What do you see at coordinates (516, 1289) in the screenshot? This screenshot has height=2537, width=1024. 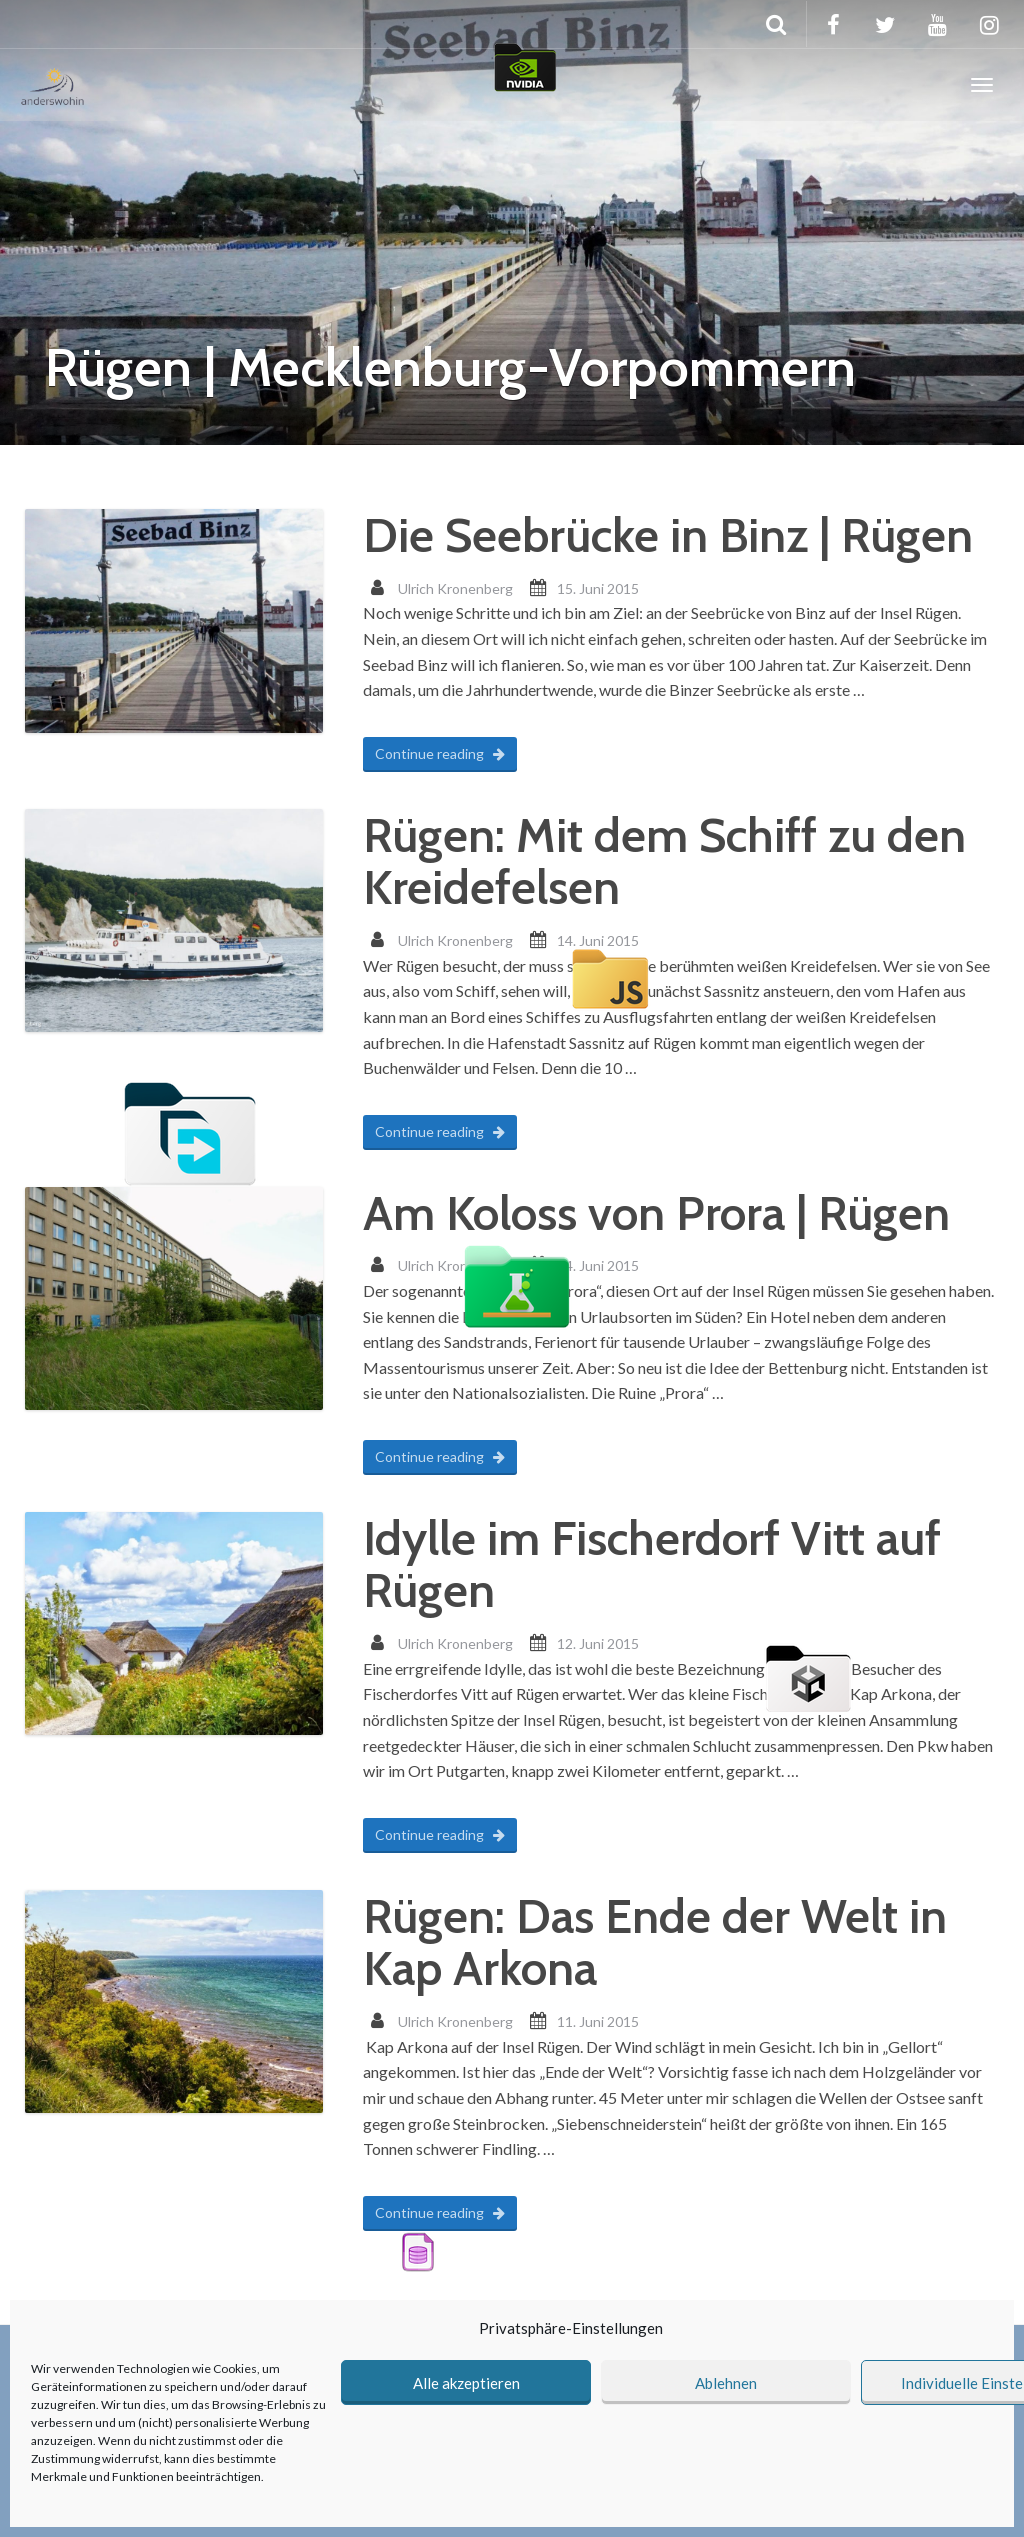 I see `open chemistry course materials folder` at bounding box center [516, 1289].